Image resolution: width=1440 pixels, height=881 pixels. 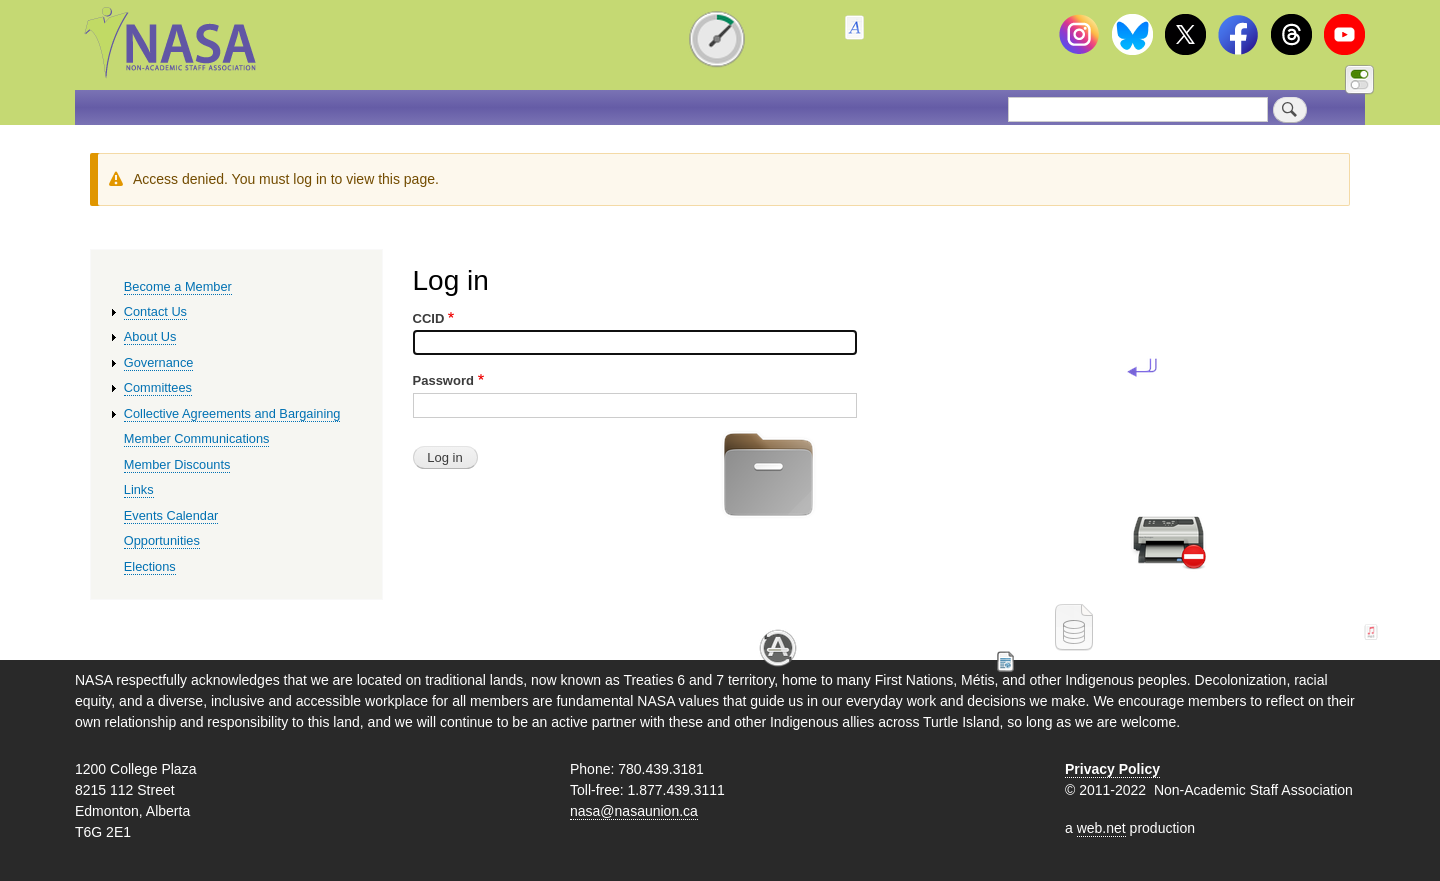 What do you see at coordinates (1168, 538) in the screenshot?
I see `indicates a printer error or malfunction` at bounding box center [1168, 538].